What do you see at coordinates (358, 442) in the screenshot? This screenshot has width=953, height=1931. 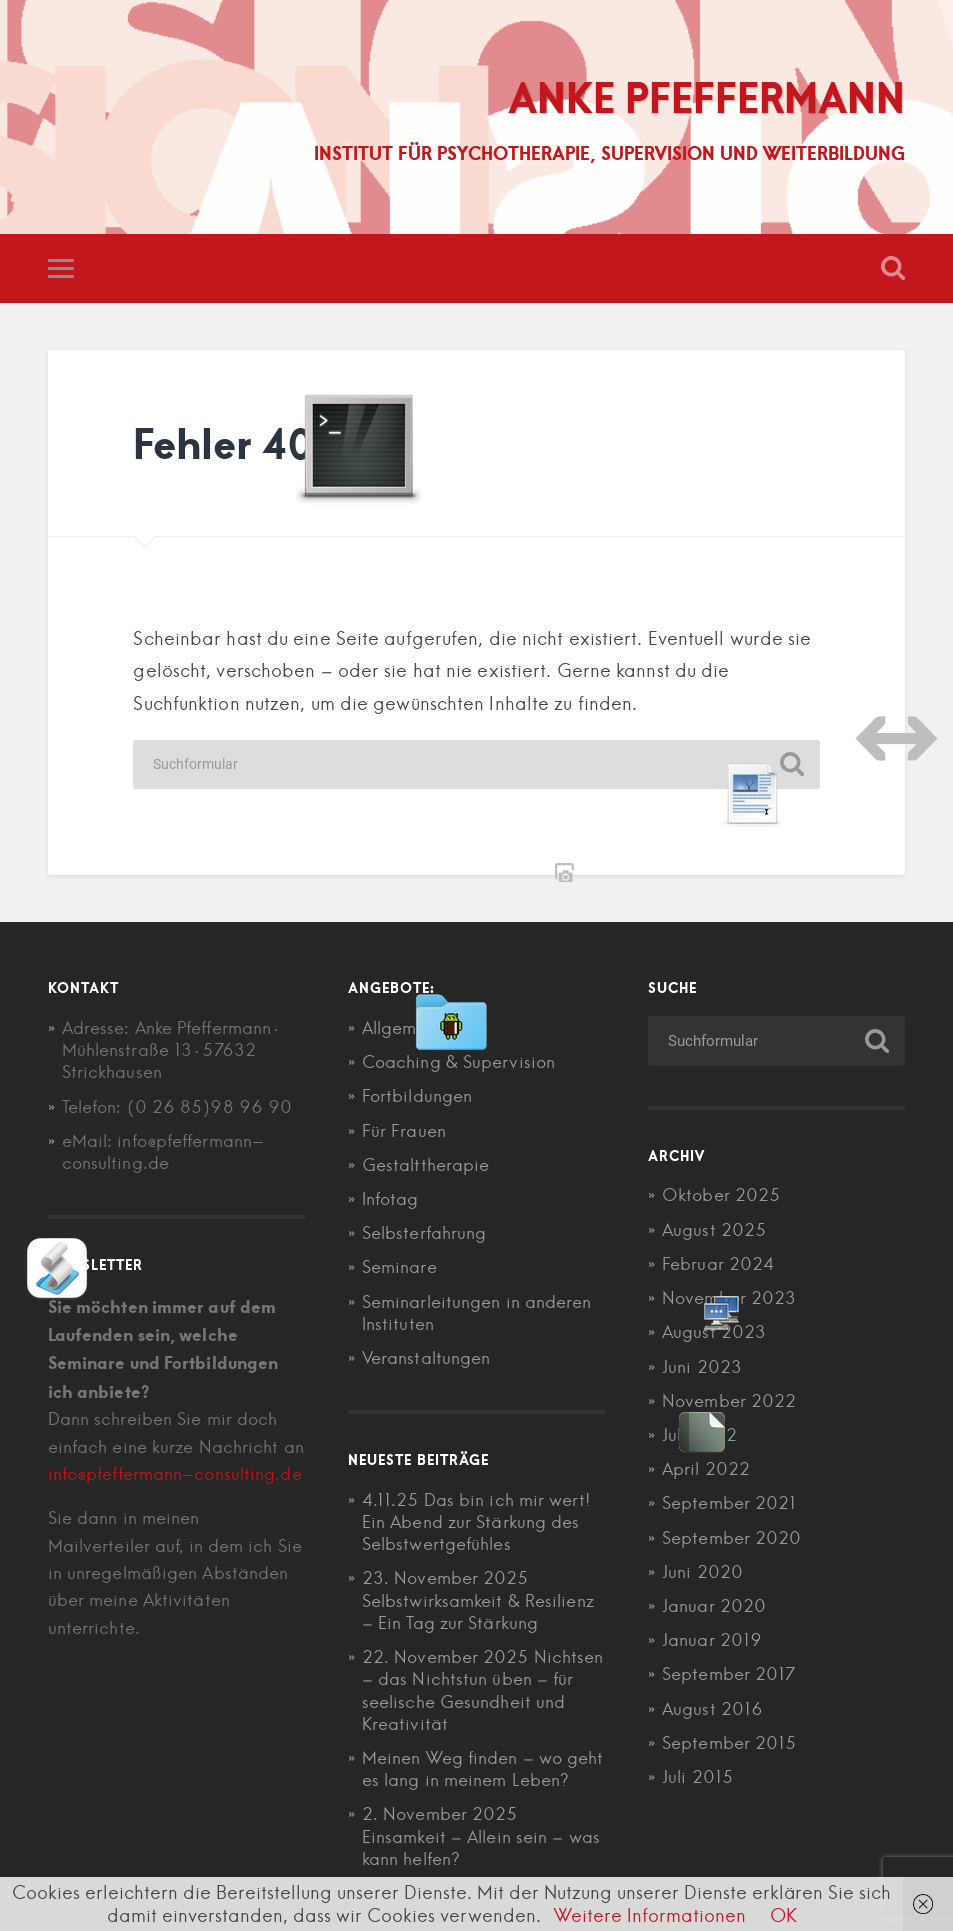 I see `open the terminal application` at bounding box center [358, 442].